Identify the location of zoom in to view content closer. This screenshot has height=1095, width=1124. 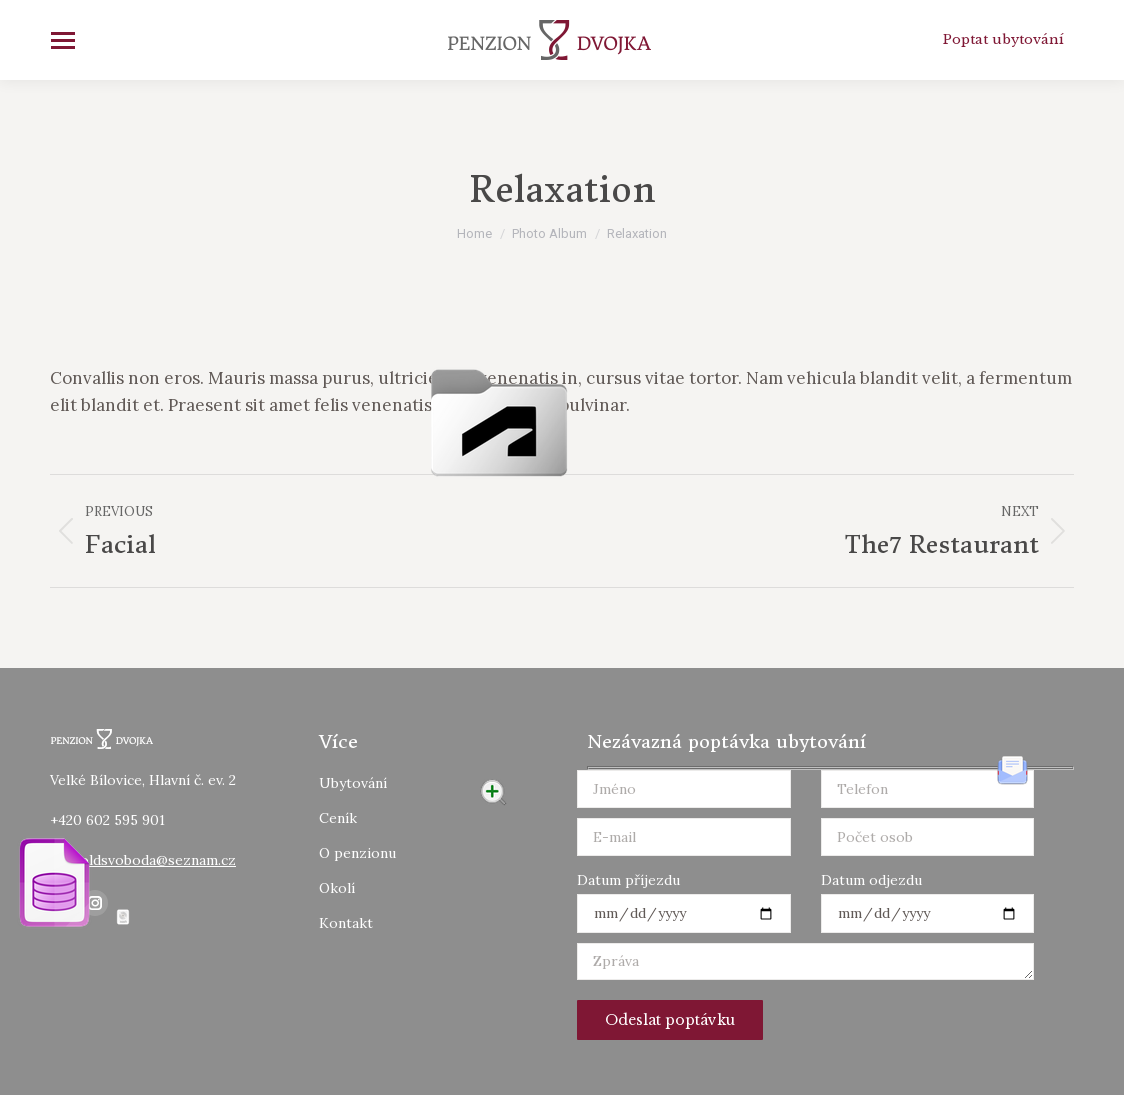
(493, 792).